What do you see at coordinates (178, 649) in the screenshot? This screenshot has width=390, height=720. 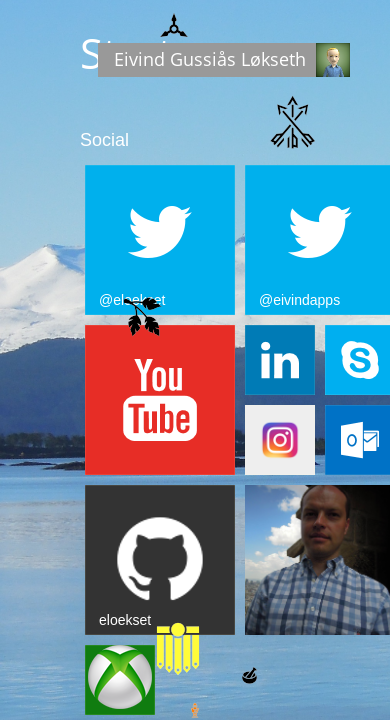 I see `select ancient roman armor piece` at bounding box center [178, 649].